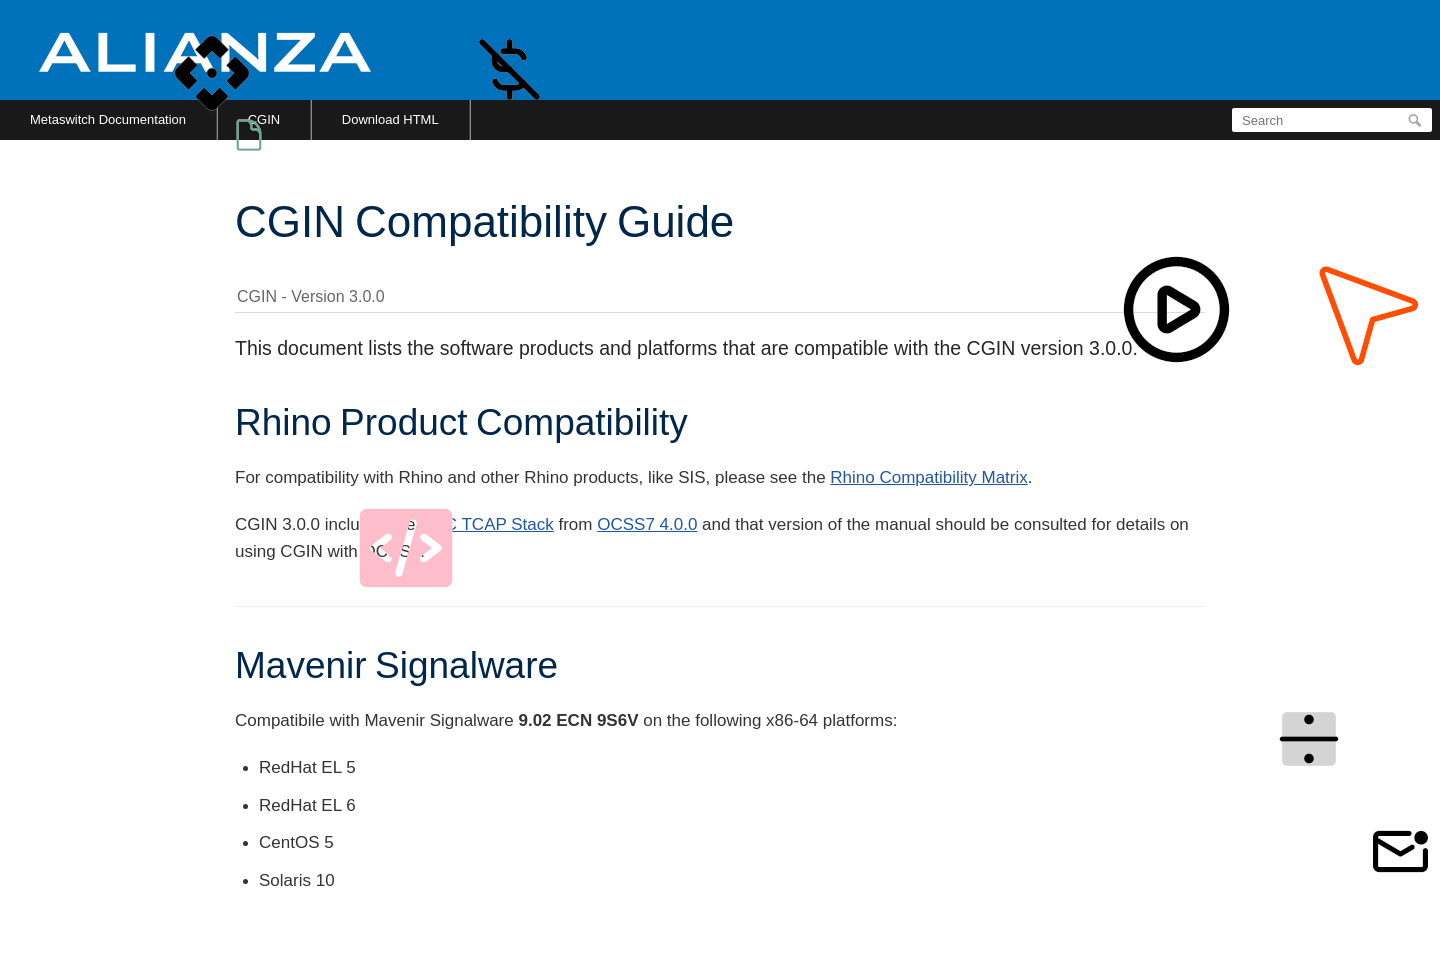 This screenshot has width=1440, height=954. What do you see at coordinates (1309, 739) in the screenshot?
I see `perform division calculation` at bounding box center [1309, 739].